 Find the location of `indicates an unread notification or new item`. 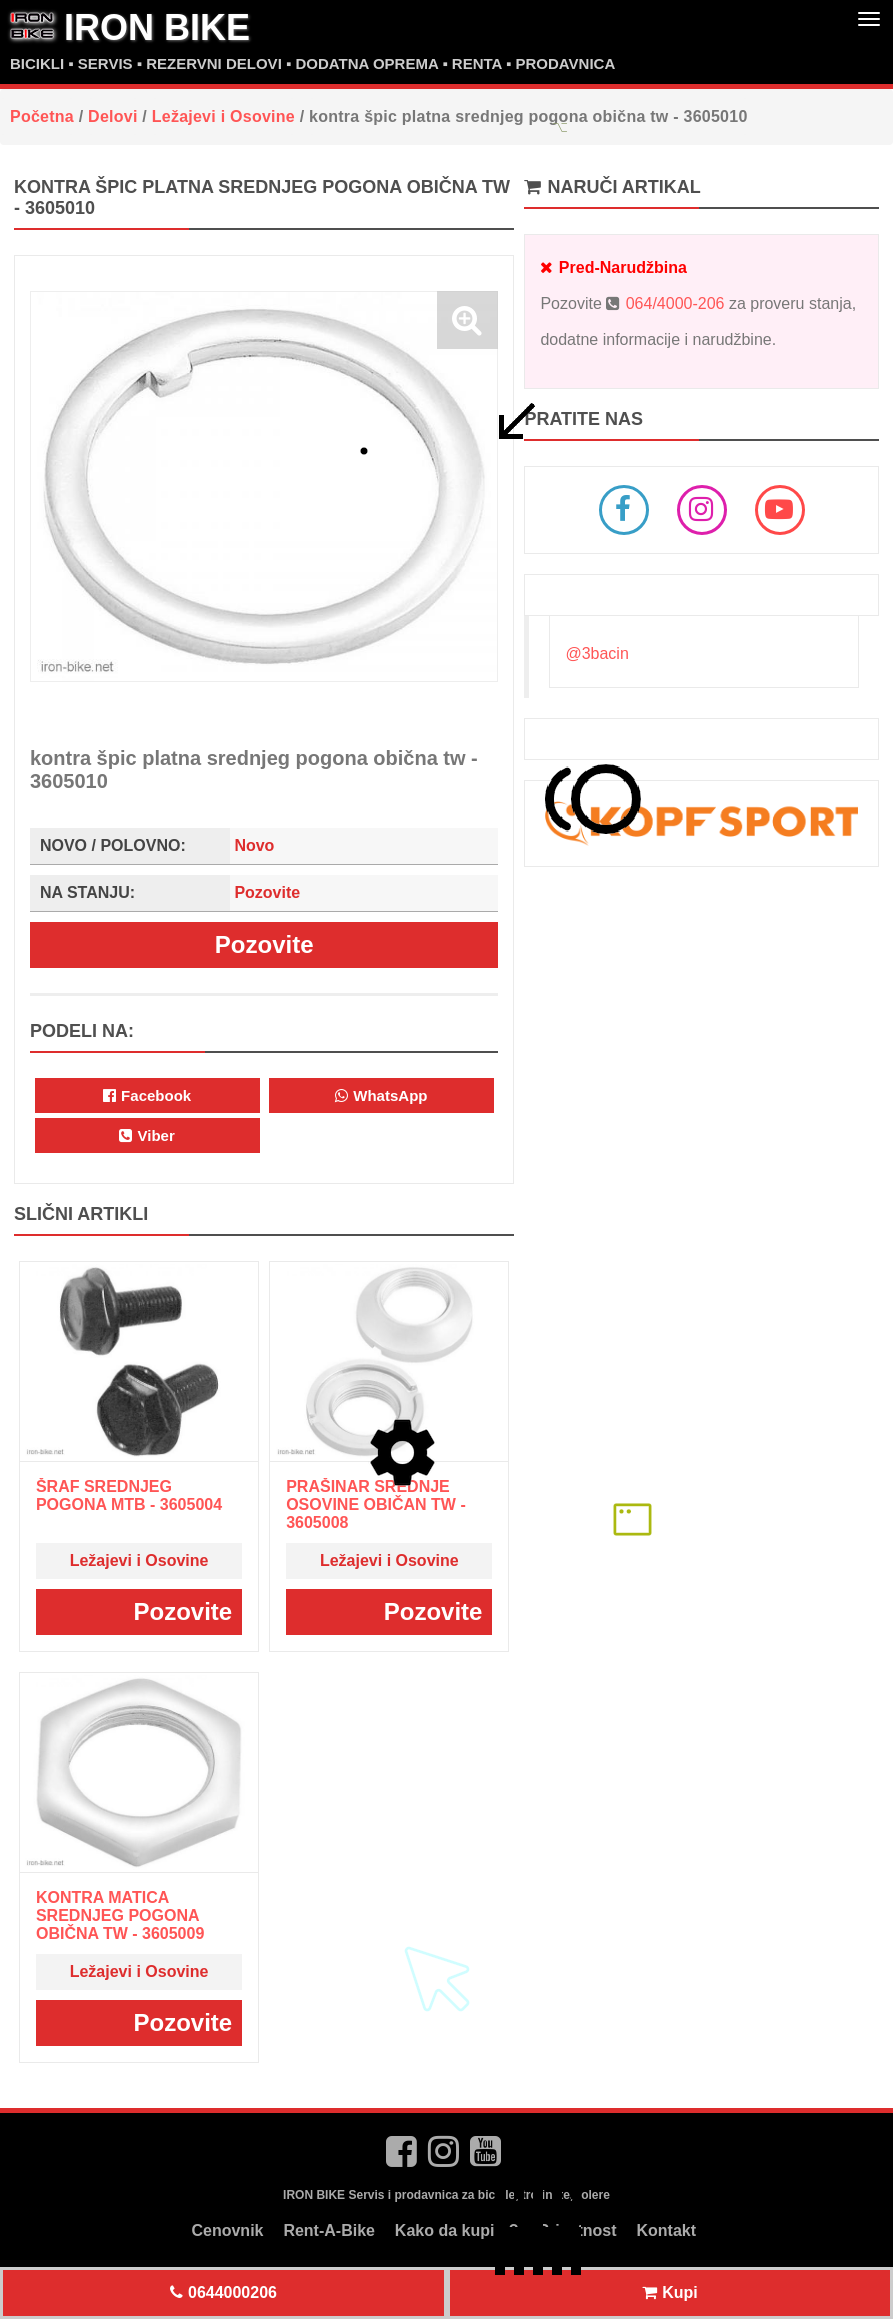

indicates an unread notification or new item is located at coordinates (364, 451).